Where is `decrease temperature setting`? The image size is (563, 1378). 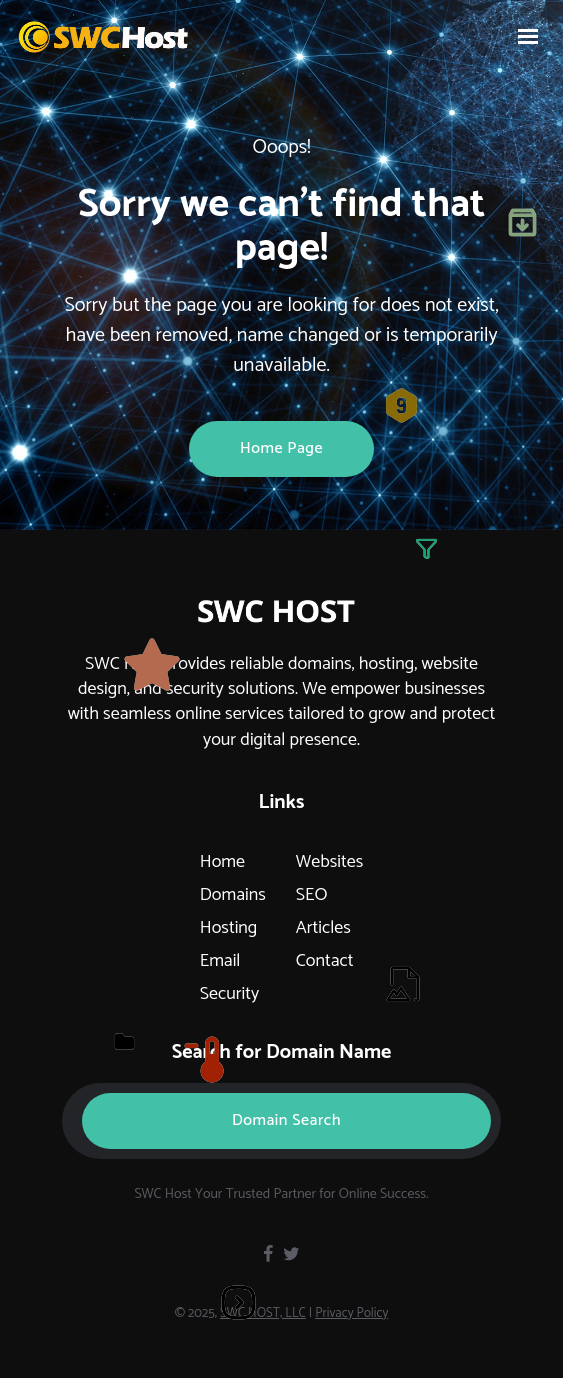 decrease temperature setting is located at coordinates (207, 1059).